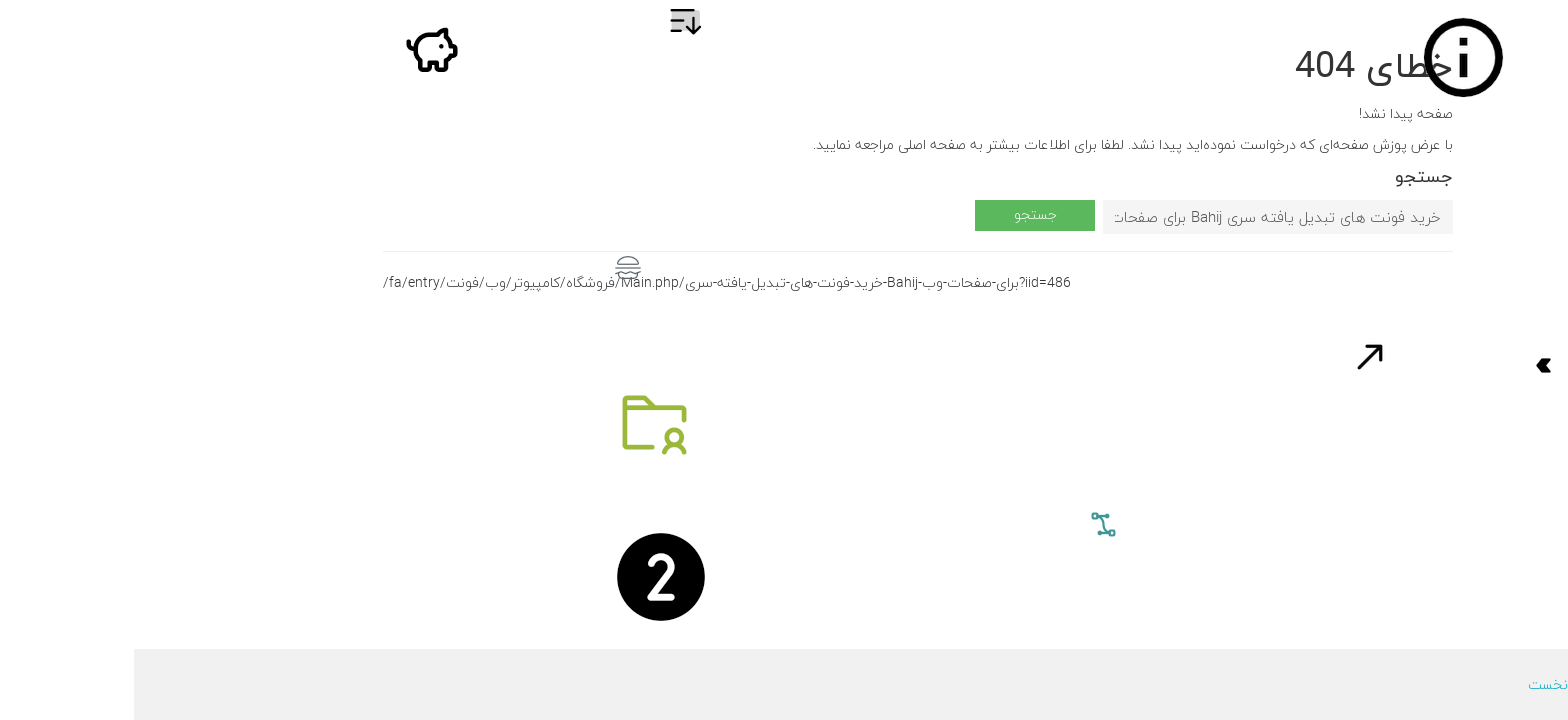 This screenshot has width=1568, height=720. Describe the element at coordinates (1103, 524) in the screenshot. I see `edit bezier curve handles` at that location.